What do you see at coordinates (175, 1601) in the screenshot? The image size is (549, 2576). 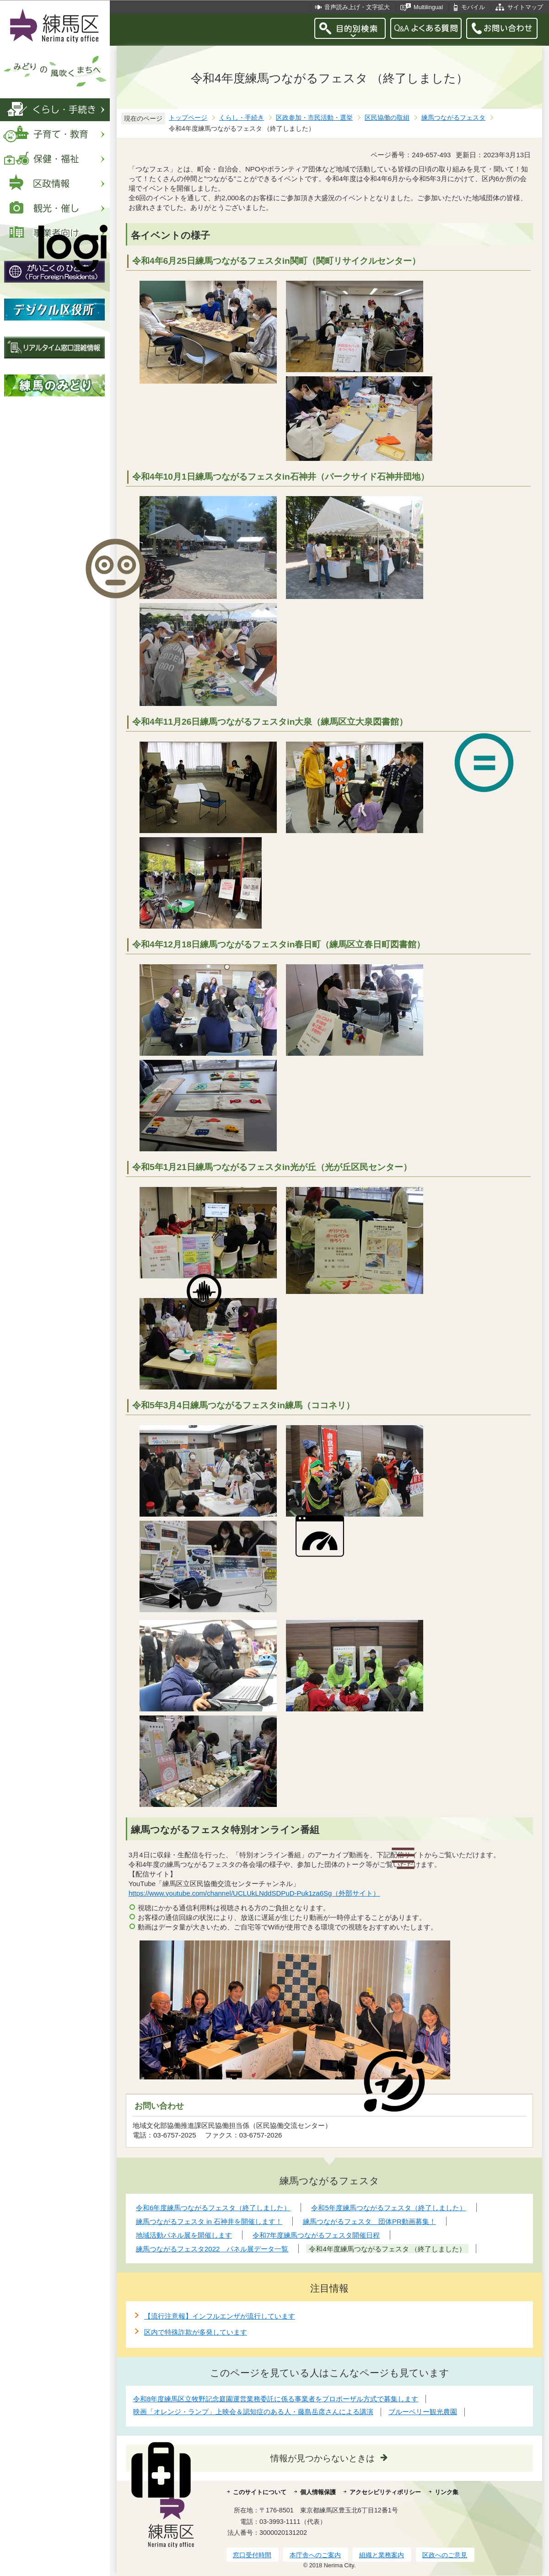 I see `skip to the next track` at bounding box center [175, 1601].